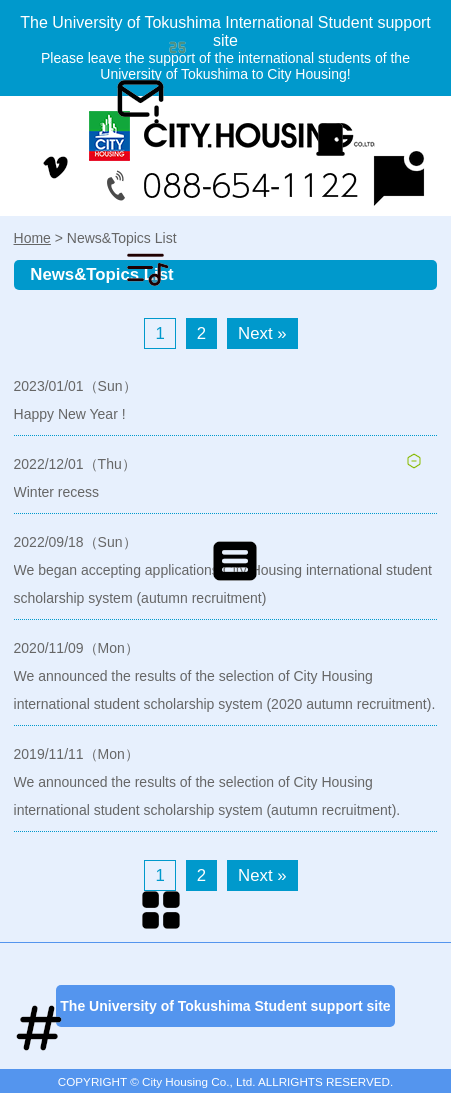  I want to click on view or manage your playlist, so click(145, 267).